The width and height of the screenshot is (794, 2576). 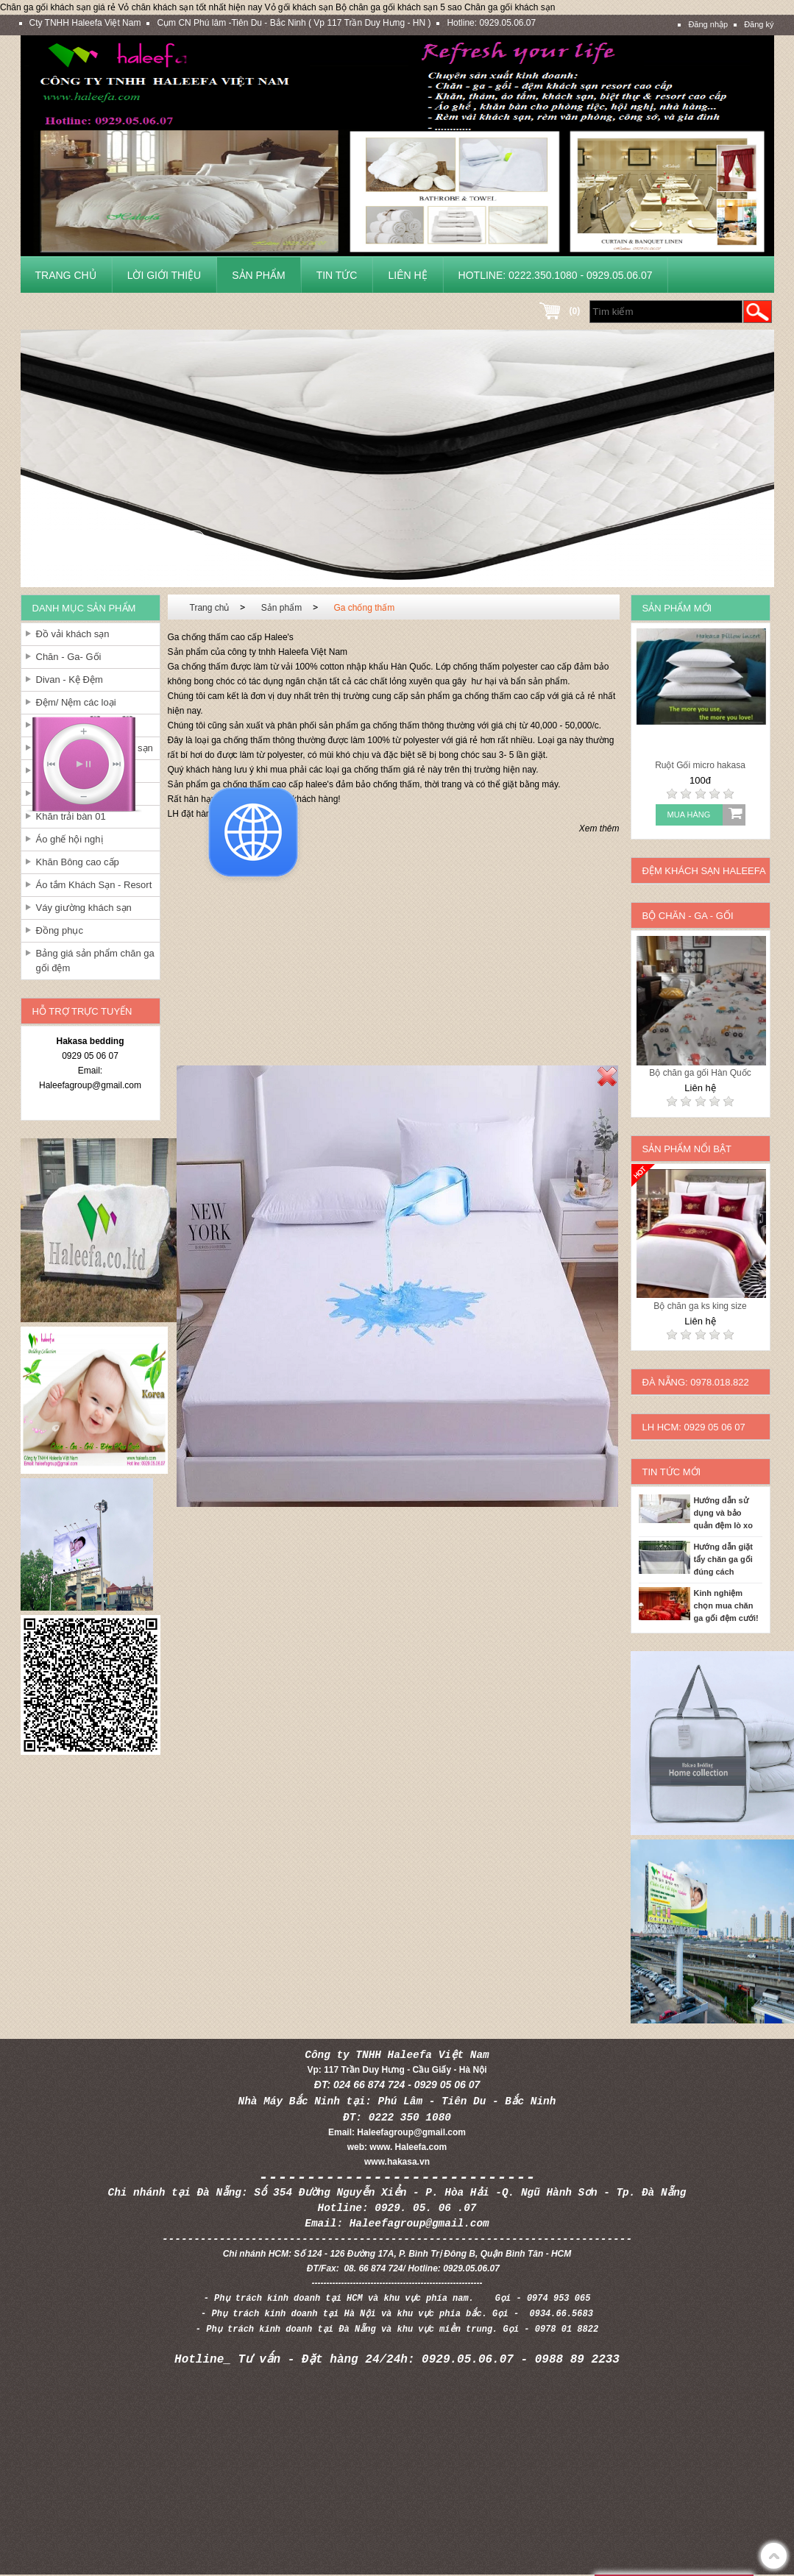 I want to click on access language and region settings, so click(x=253, y=834).